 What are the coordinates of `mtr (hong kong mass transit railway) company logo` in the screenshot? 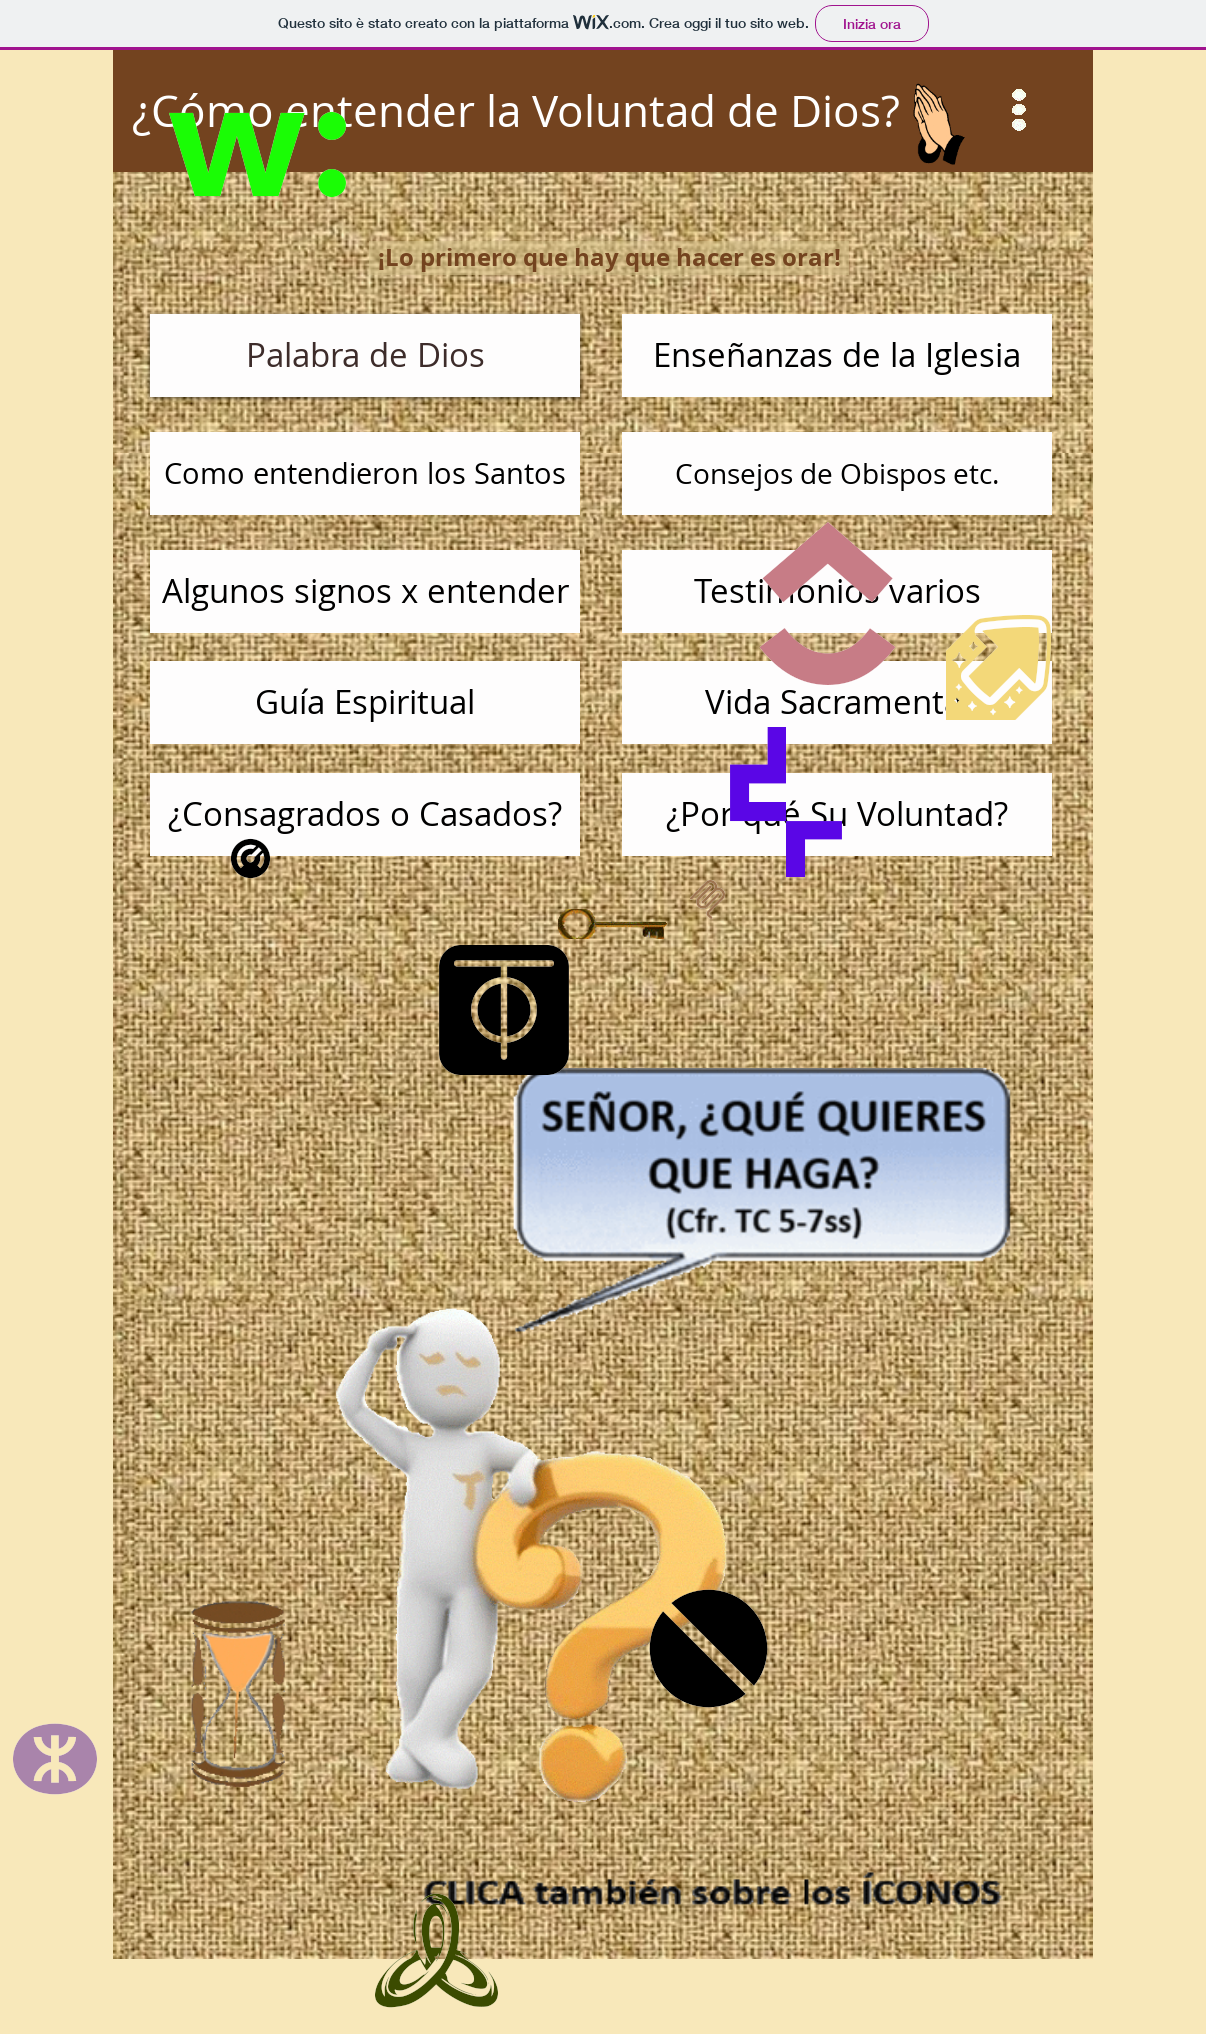 It's located at (55, 1759).